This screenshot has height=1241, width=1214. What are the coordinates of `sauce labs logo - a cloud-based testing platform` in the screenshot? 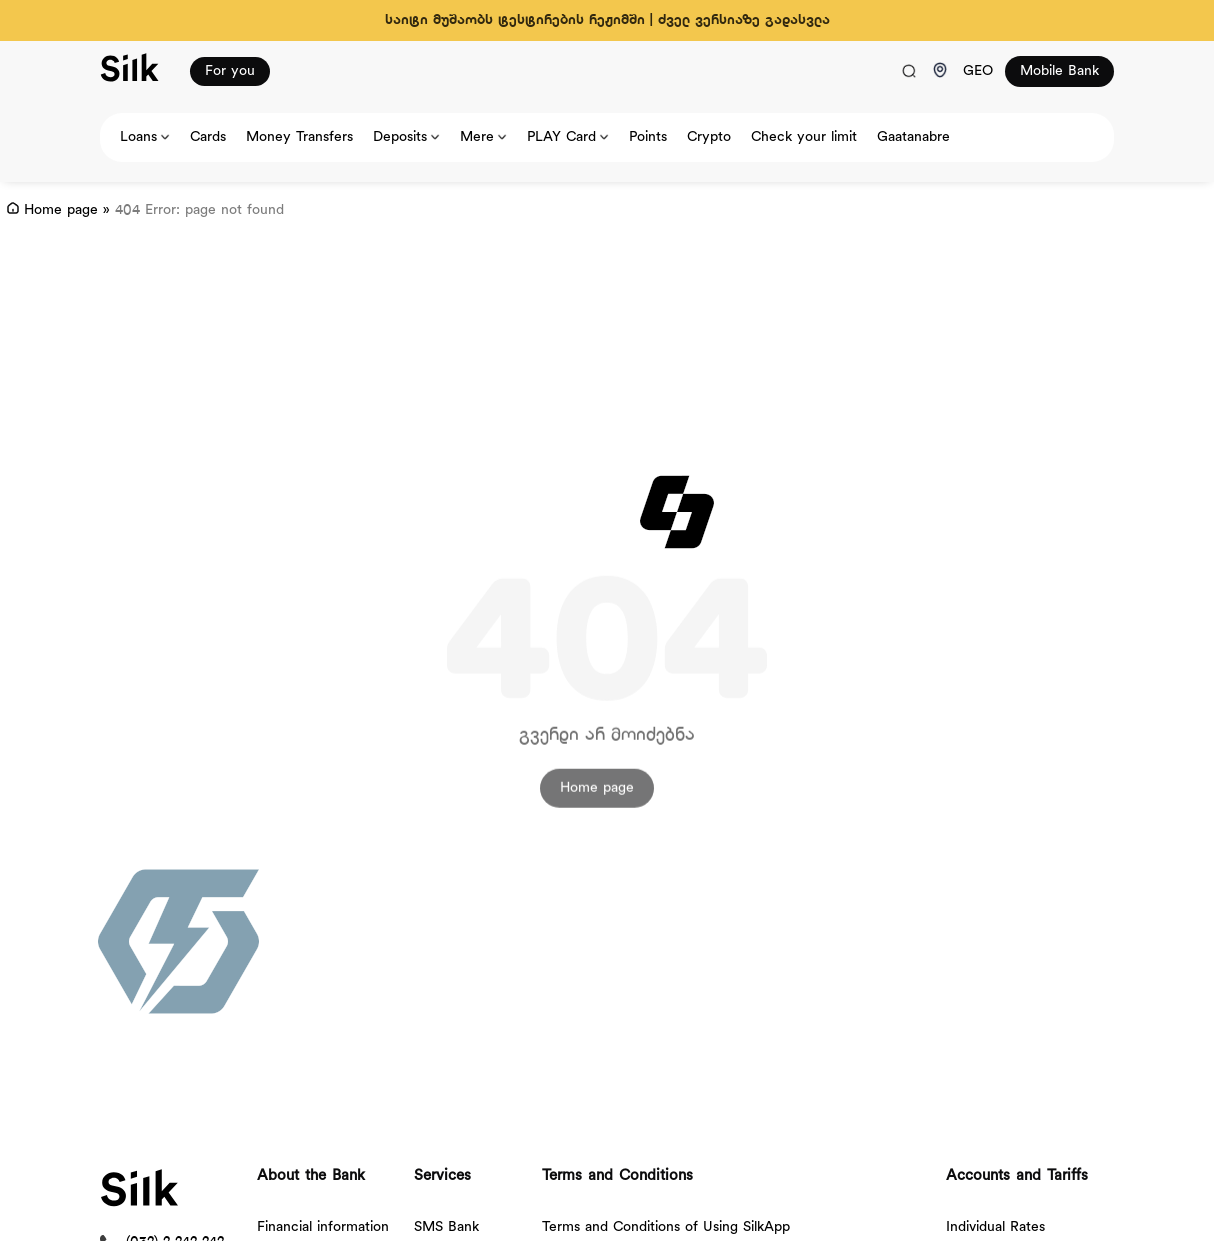 It's located at (677, 512).